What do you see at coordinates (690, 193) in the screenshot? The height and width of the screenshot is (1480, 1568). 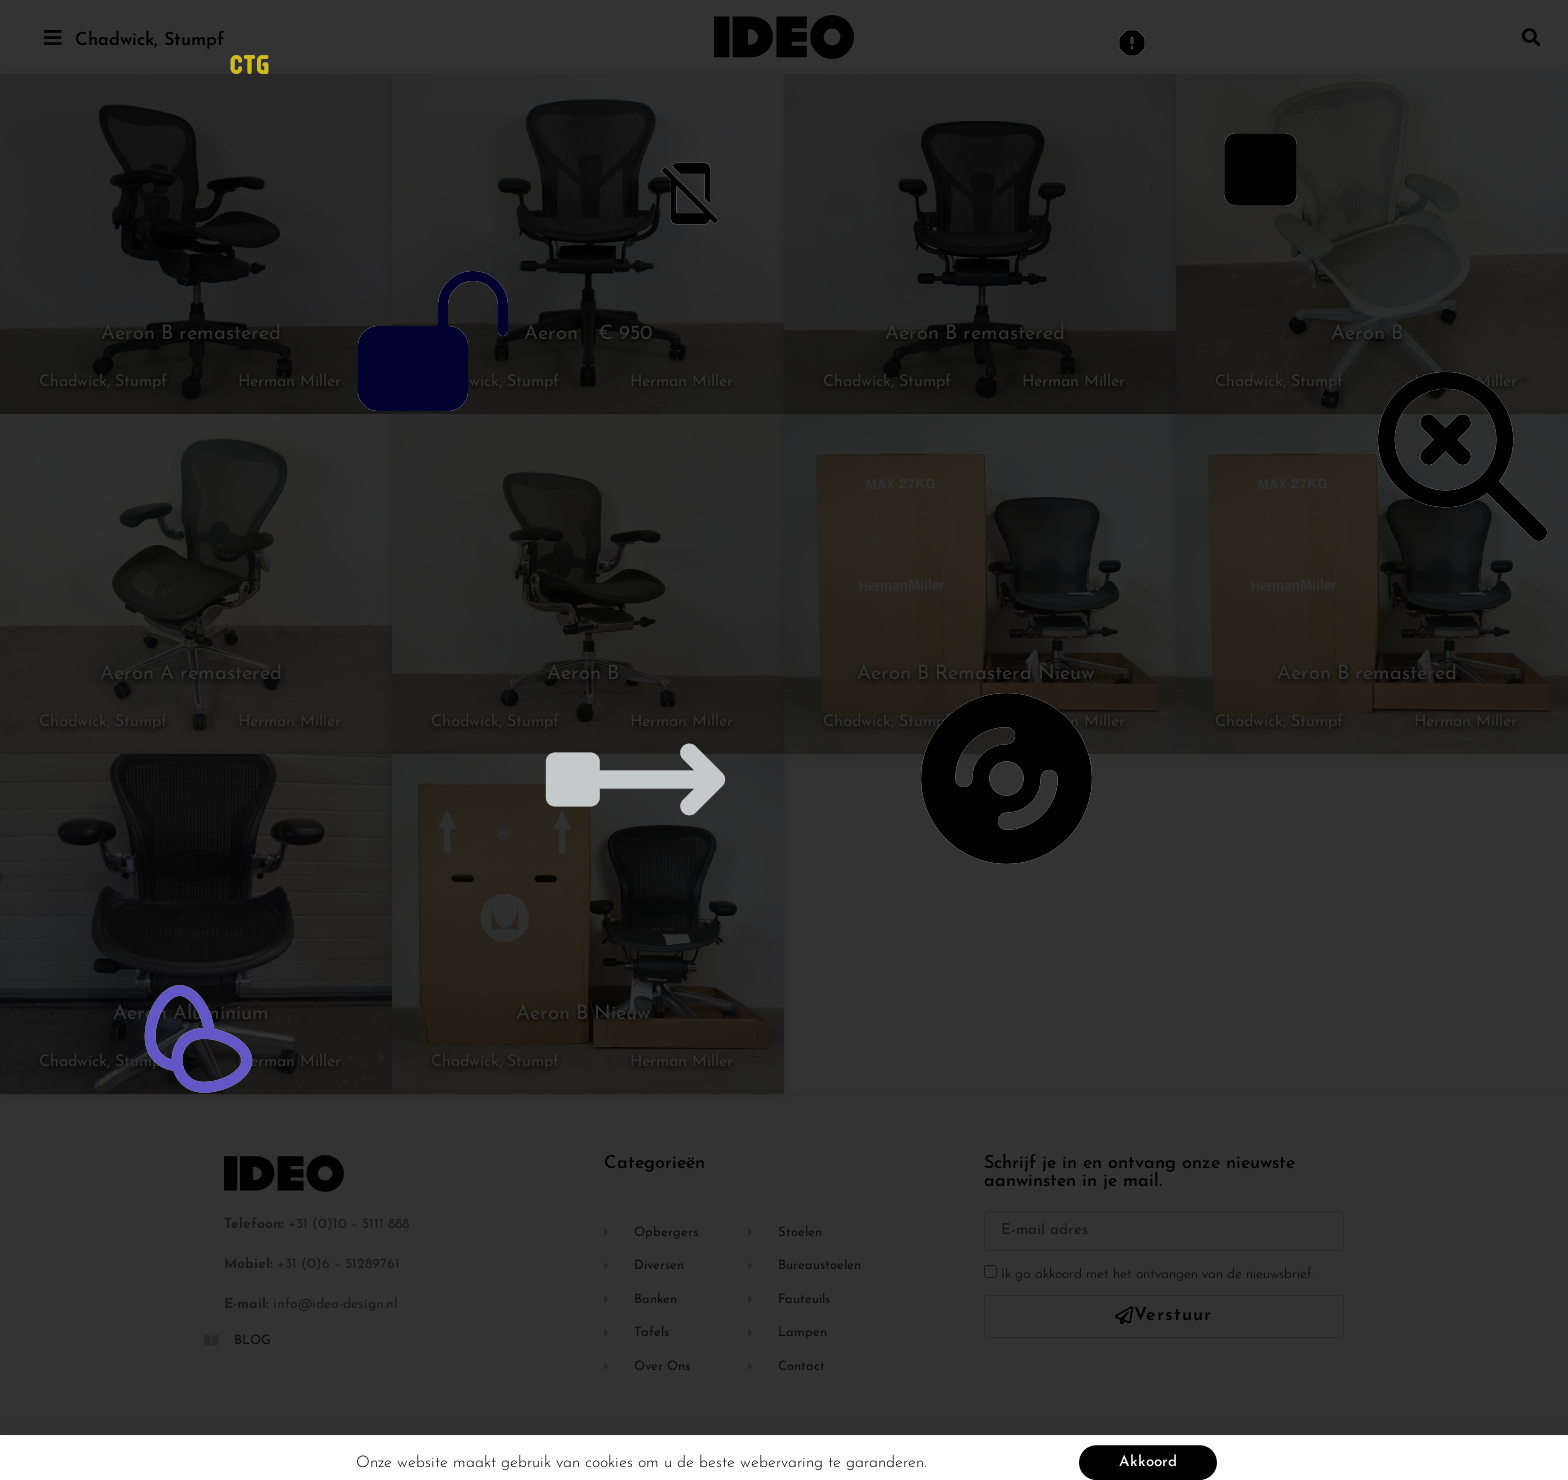 I see `disable mobile device or phone features` at bounding box center [690, 193].